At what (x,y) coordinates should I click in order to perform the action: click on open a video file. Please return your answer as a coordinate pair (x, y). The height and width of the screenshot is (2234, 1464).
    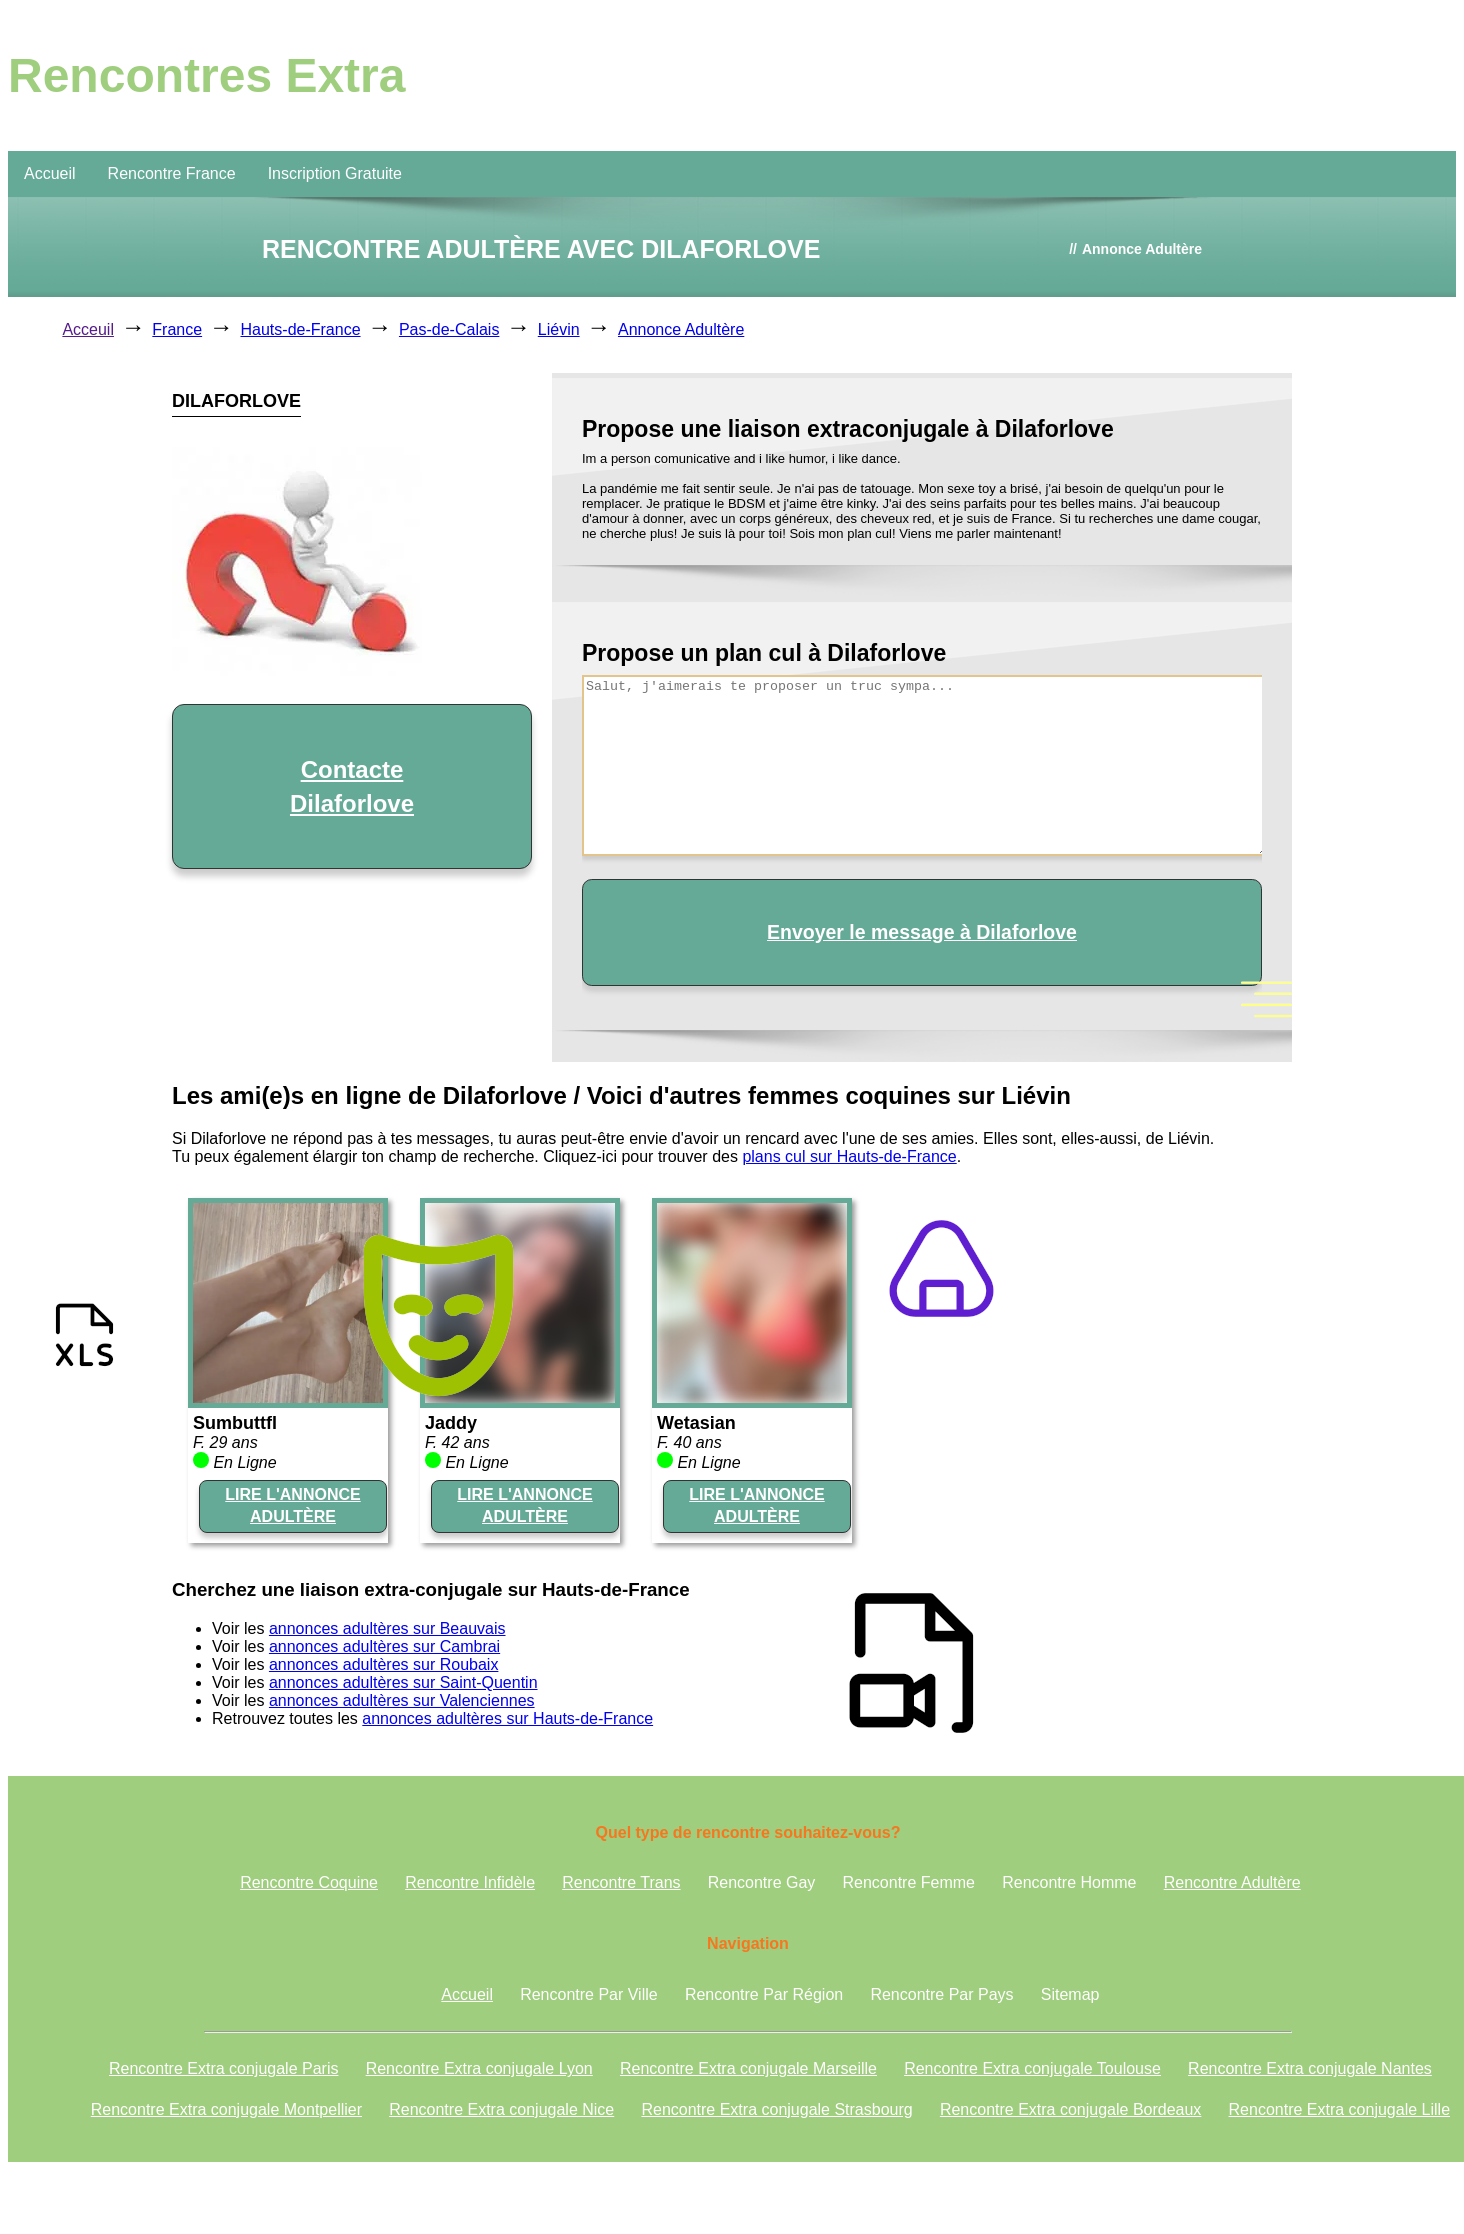
    Looking at the image, I should click on (914, 1663).